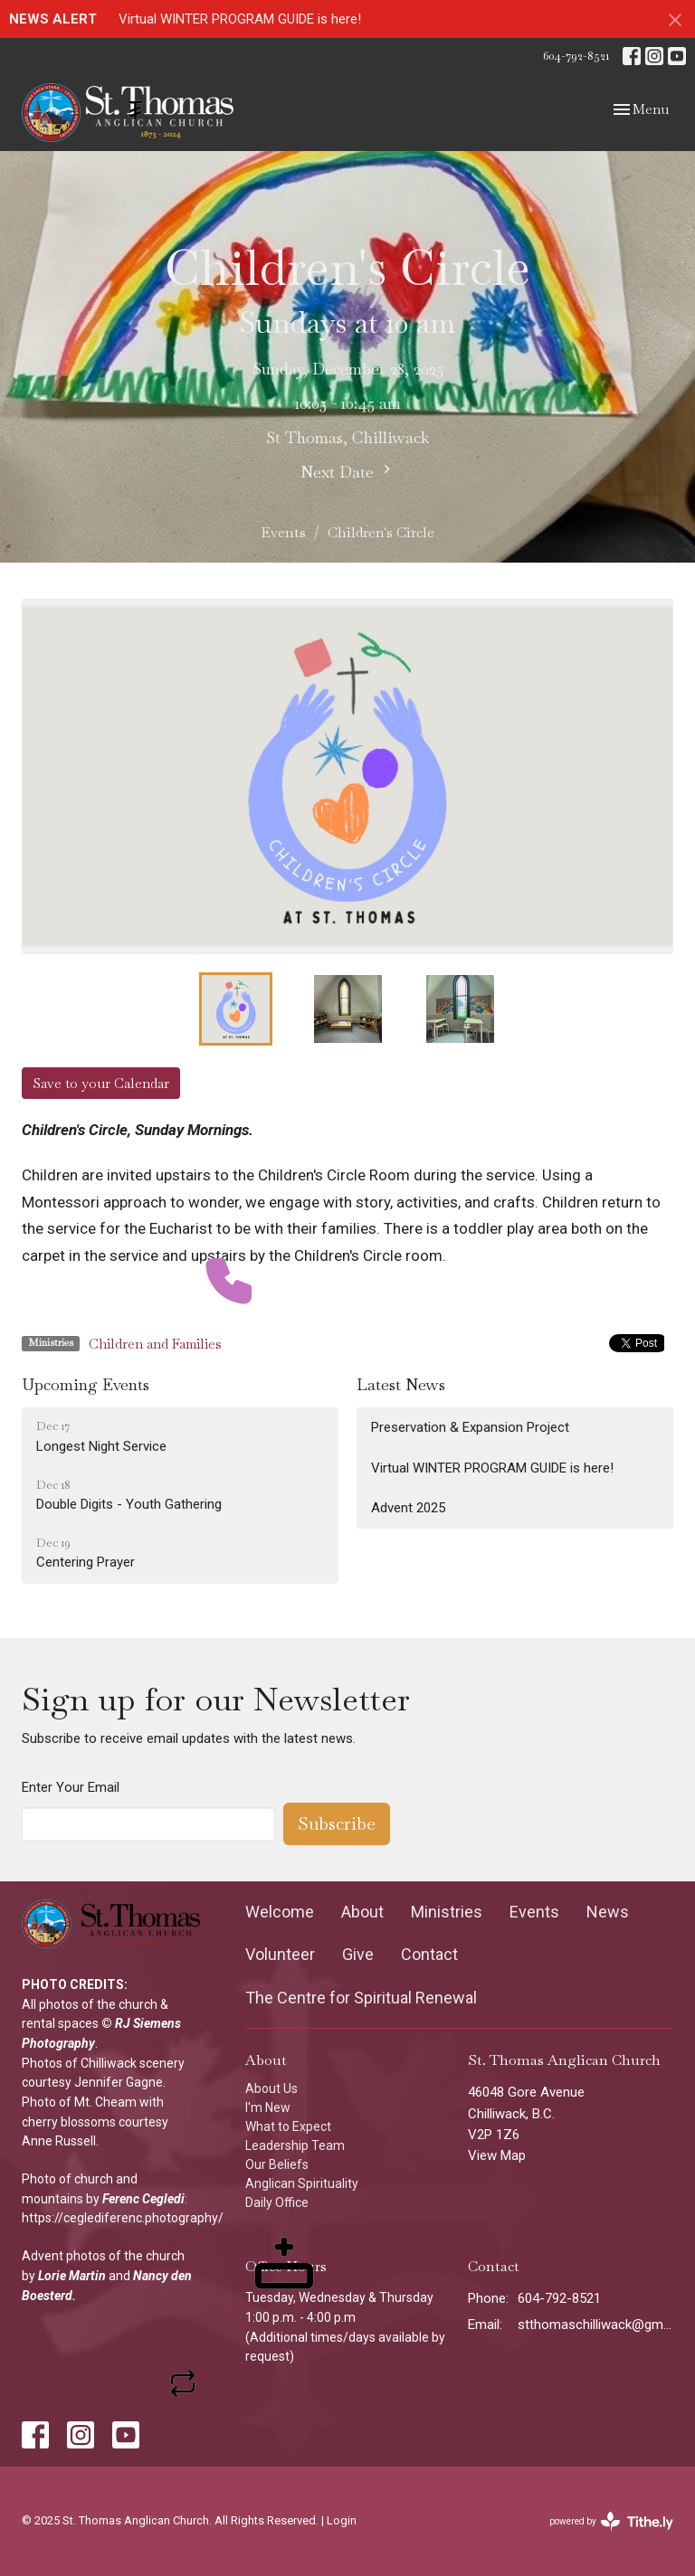 This screenshot has width=695, height=2576. Describe the element at coordinates (230, 1280) in the screenshot. I see `make a phone call` at that location.